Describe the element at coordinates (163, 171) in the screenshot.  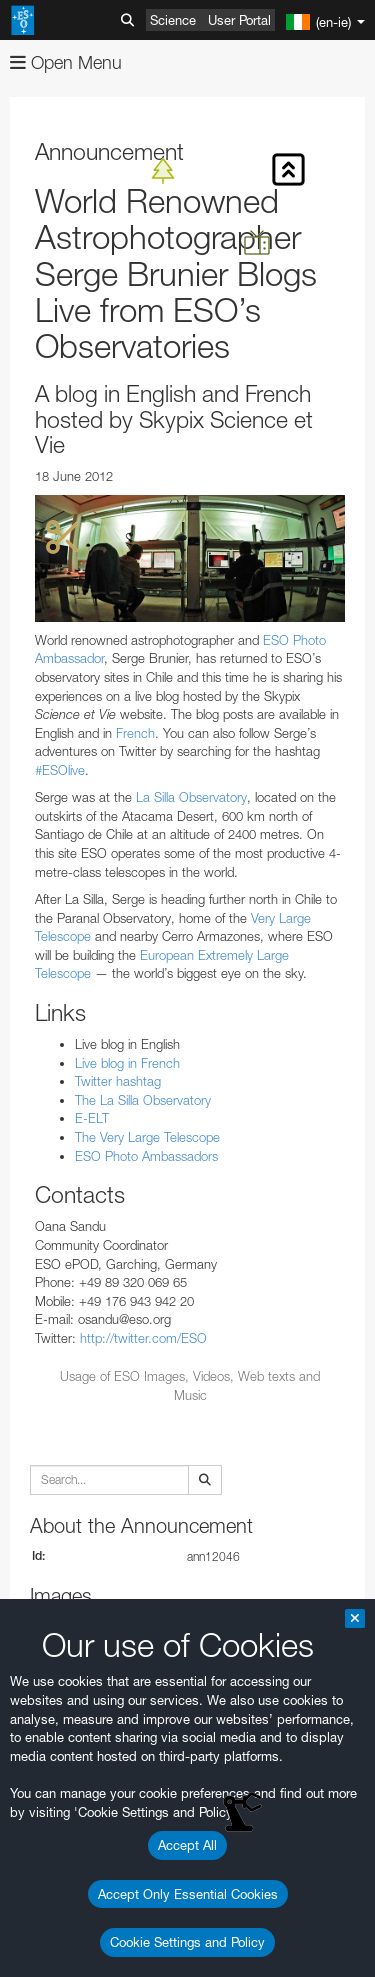
I see `represents nature or environmental features` at that location.